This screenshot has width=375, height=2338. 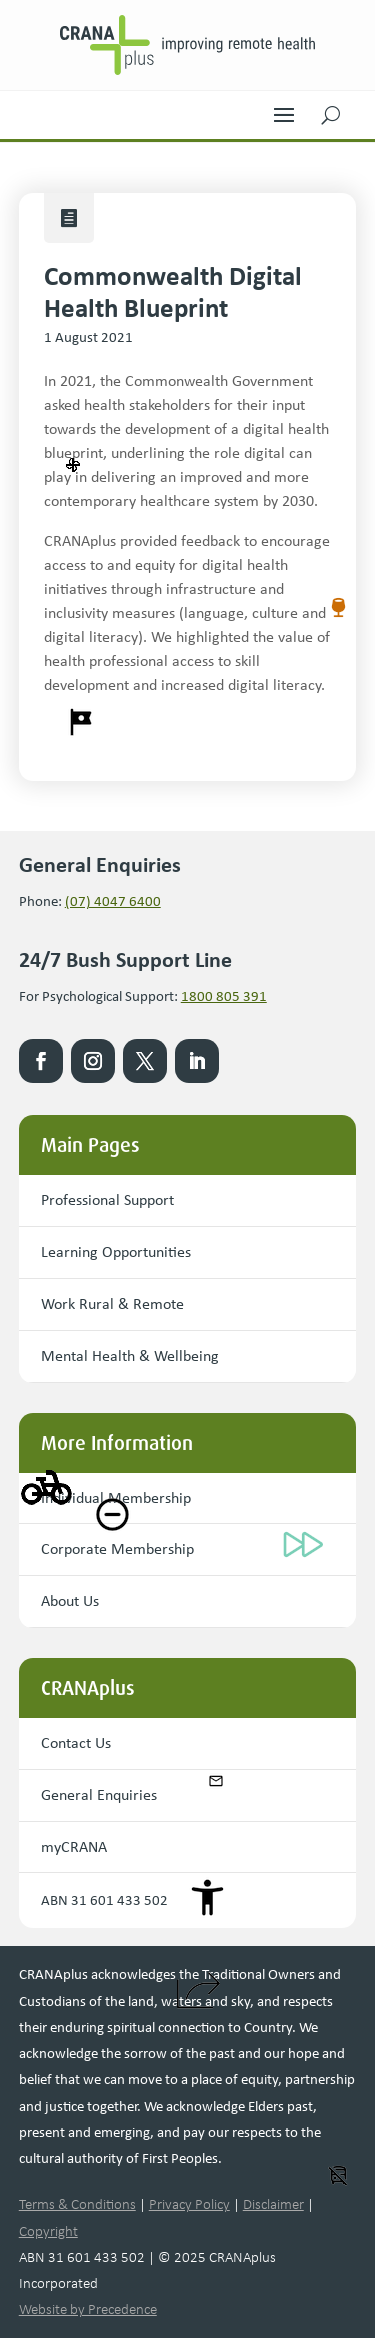 I want to click on access toys or games category, so click(x=73, y=465).